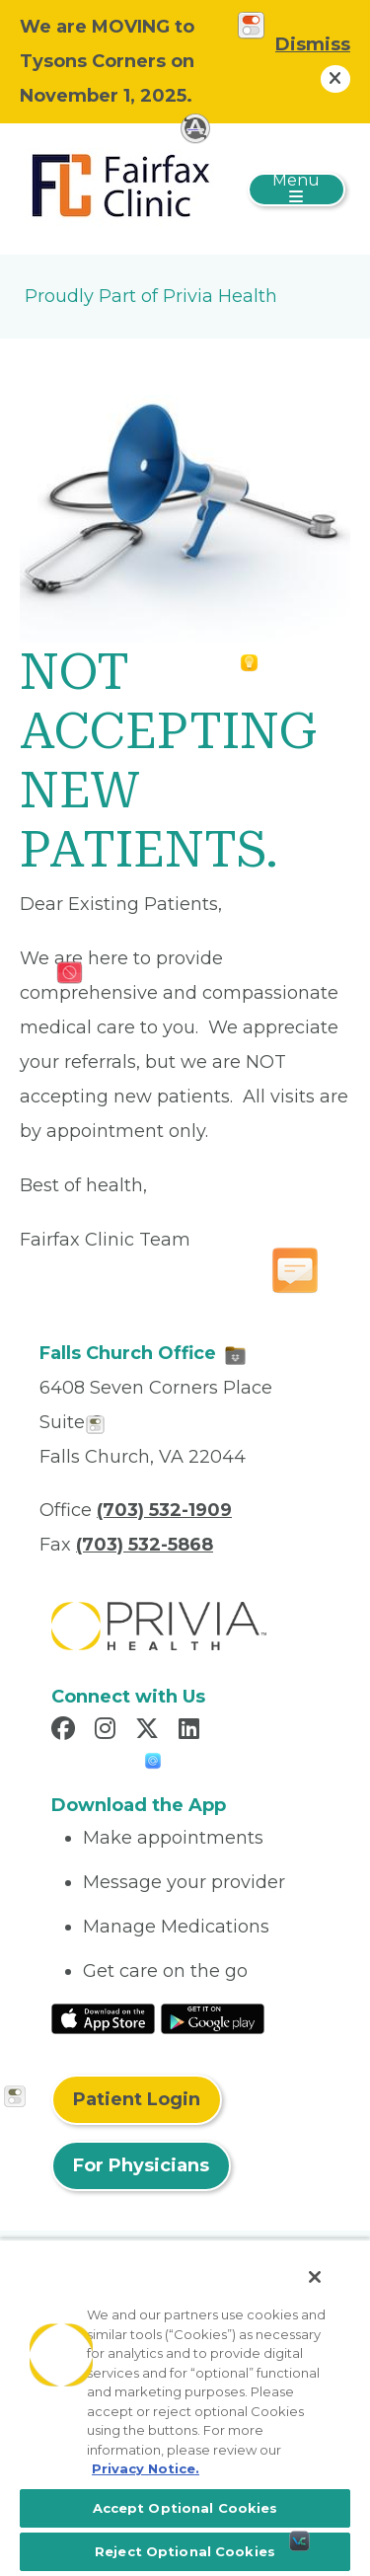 This screenshot has height=2576, width=370. I want to click on open messaging or chat application, so click(295, 1270).